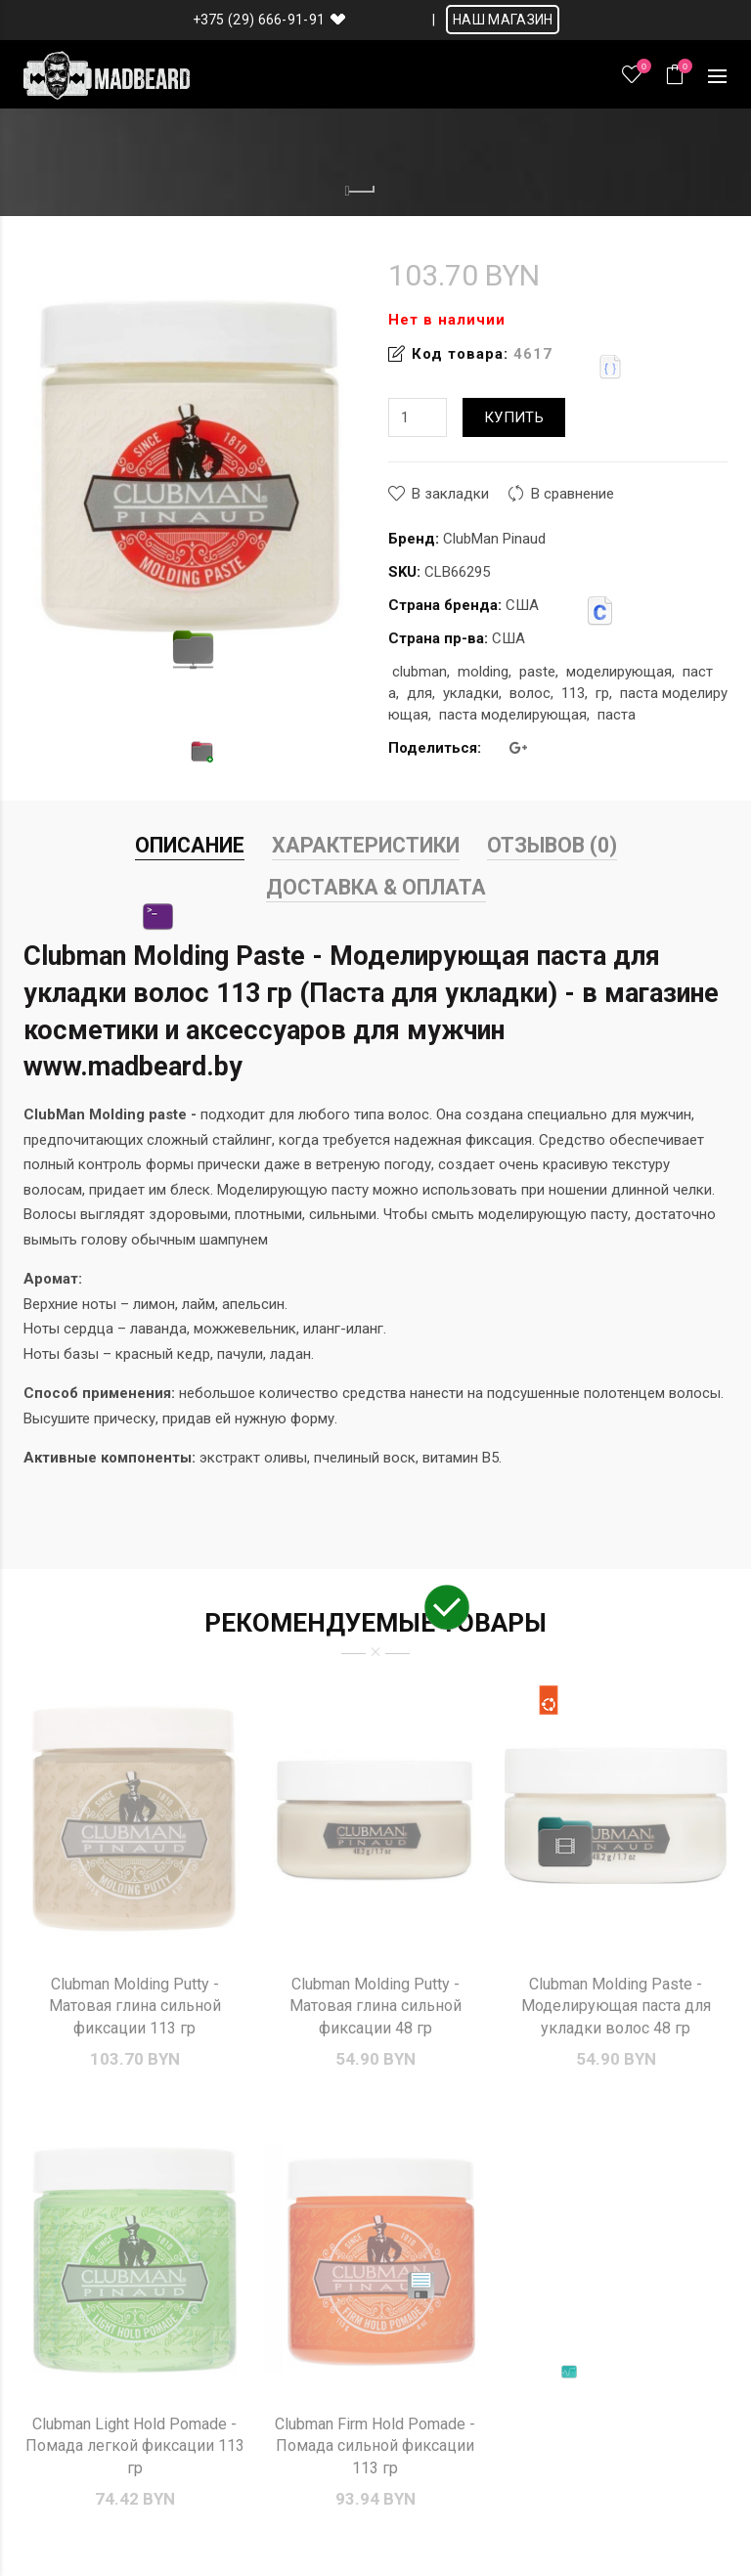 The width and height of the screenshot is (751, 2576). What do you see at coordinates (610, 367) in the screenshot?
I see `open a CSS stylesheet file` at bounding box center [610, 367].